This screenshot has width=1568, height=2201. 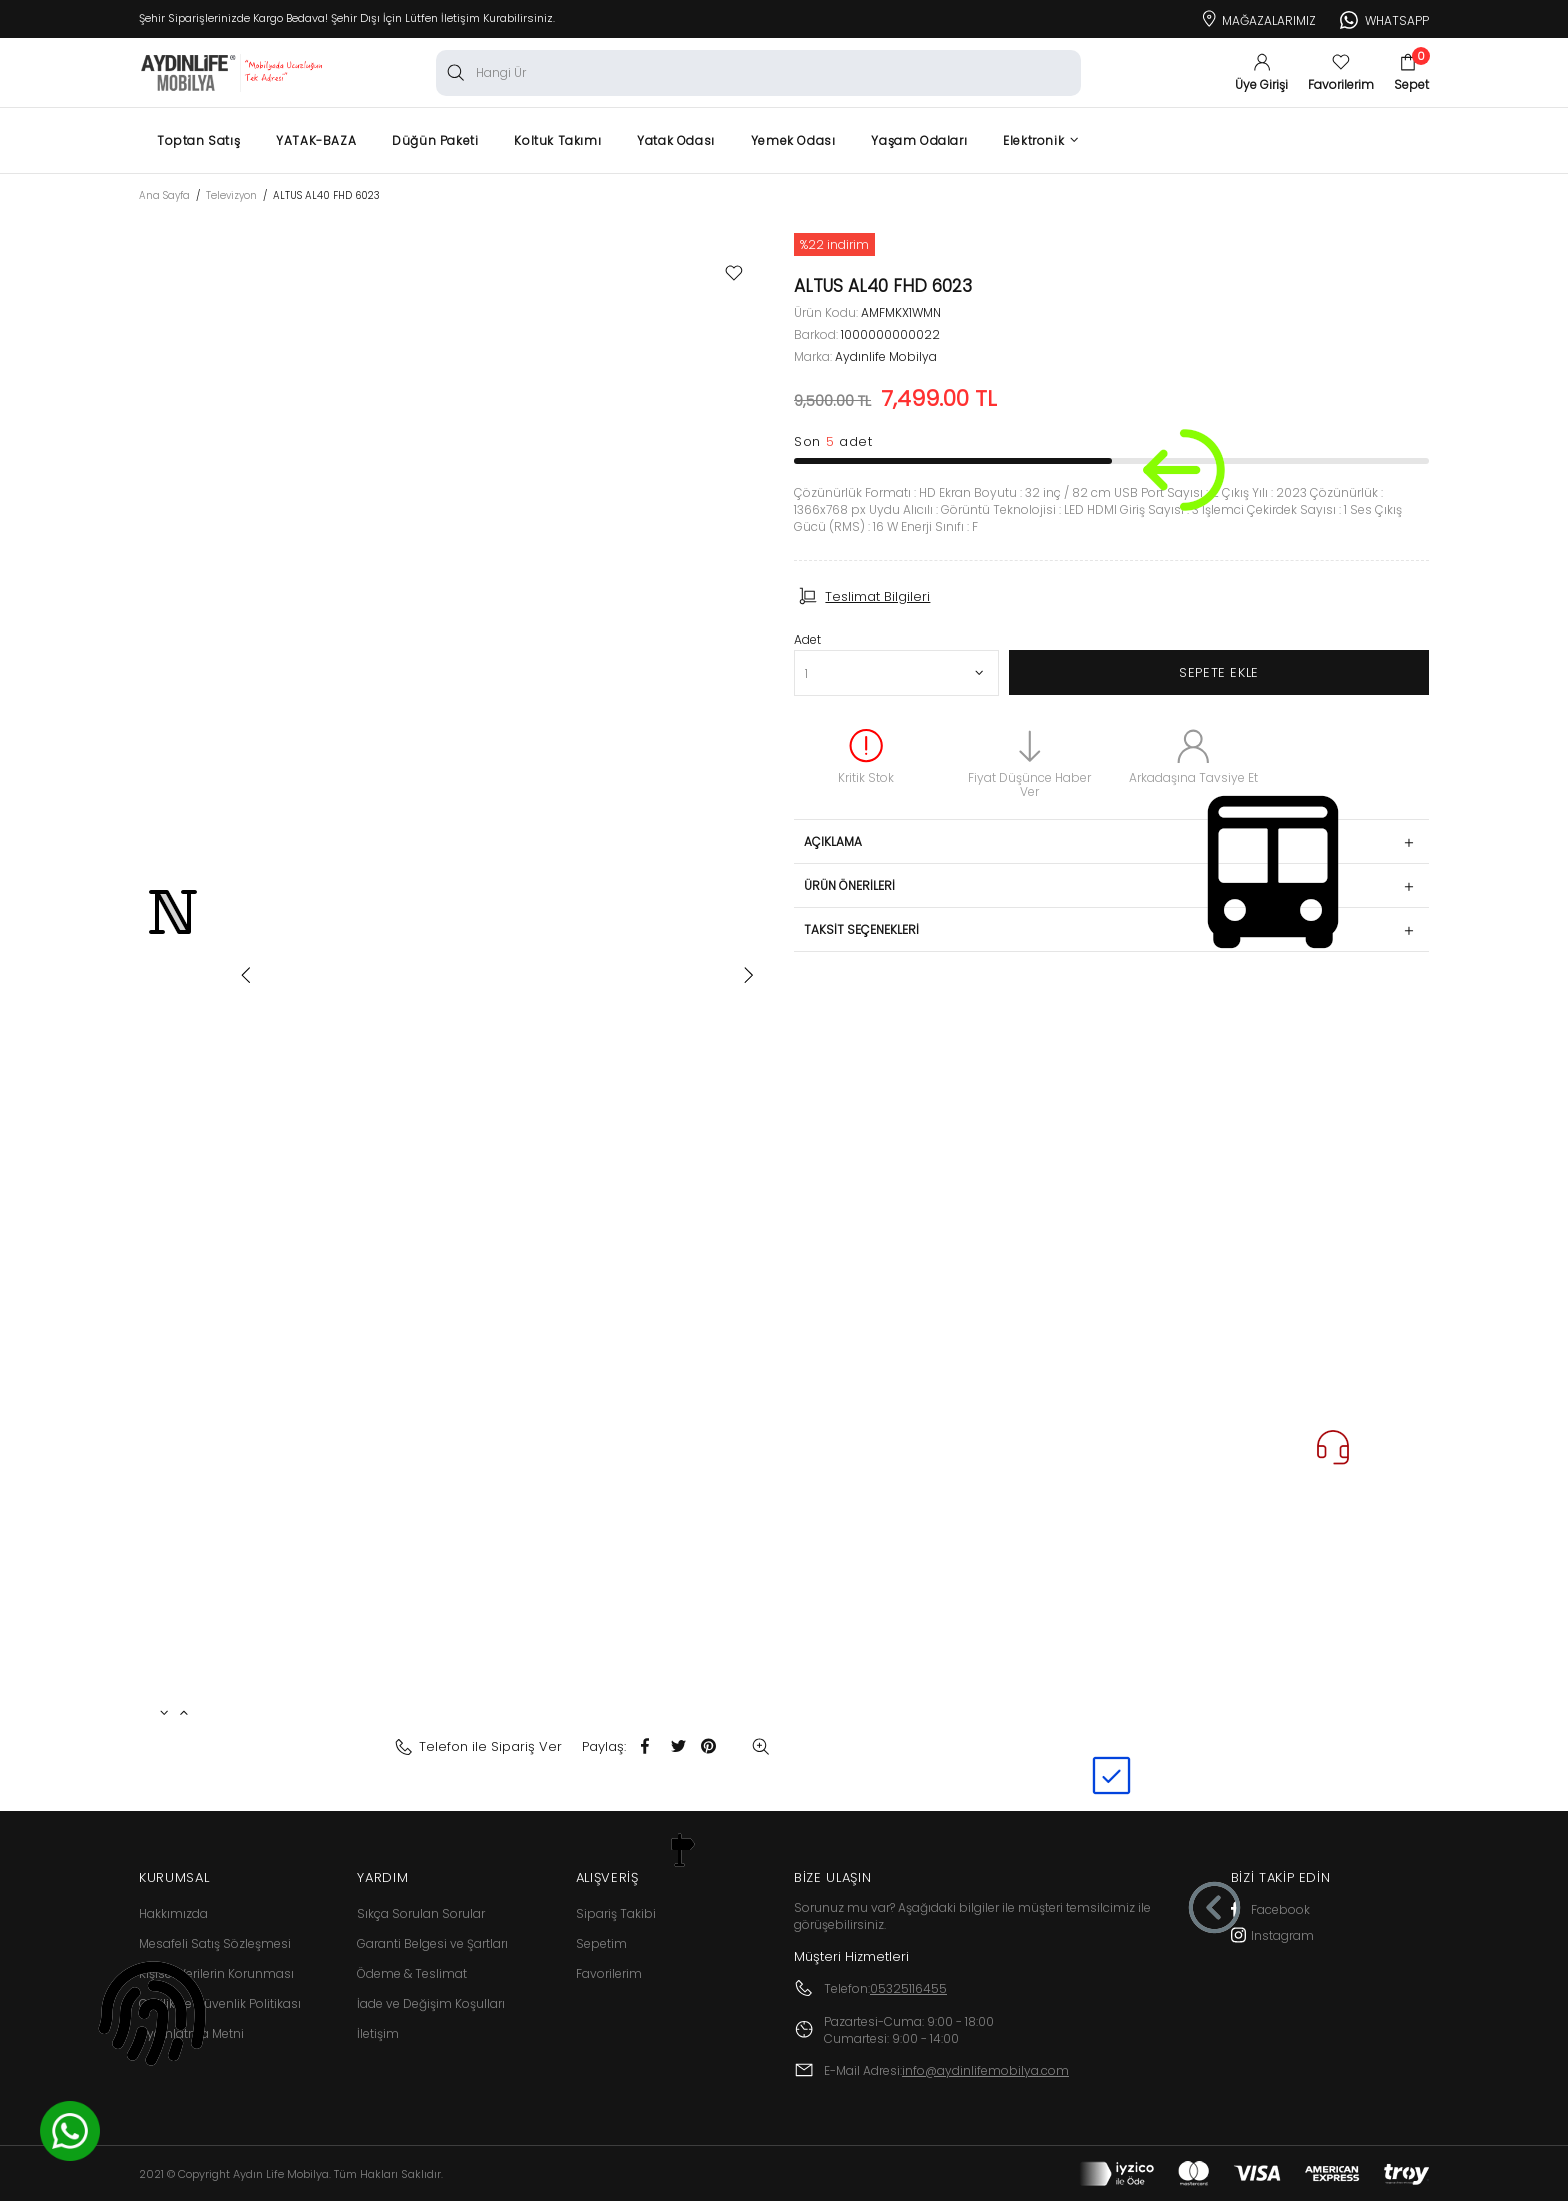 I want to click on view bus routes or schedules, so click(x=1273, y=872).